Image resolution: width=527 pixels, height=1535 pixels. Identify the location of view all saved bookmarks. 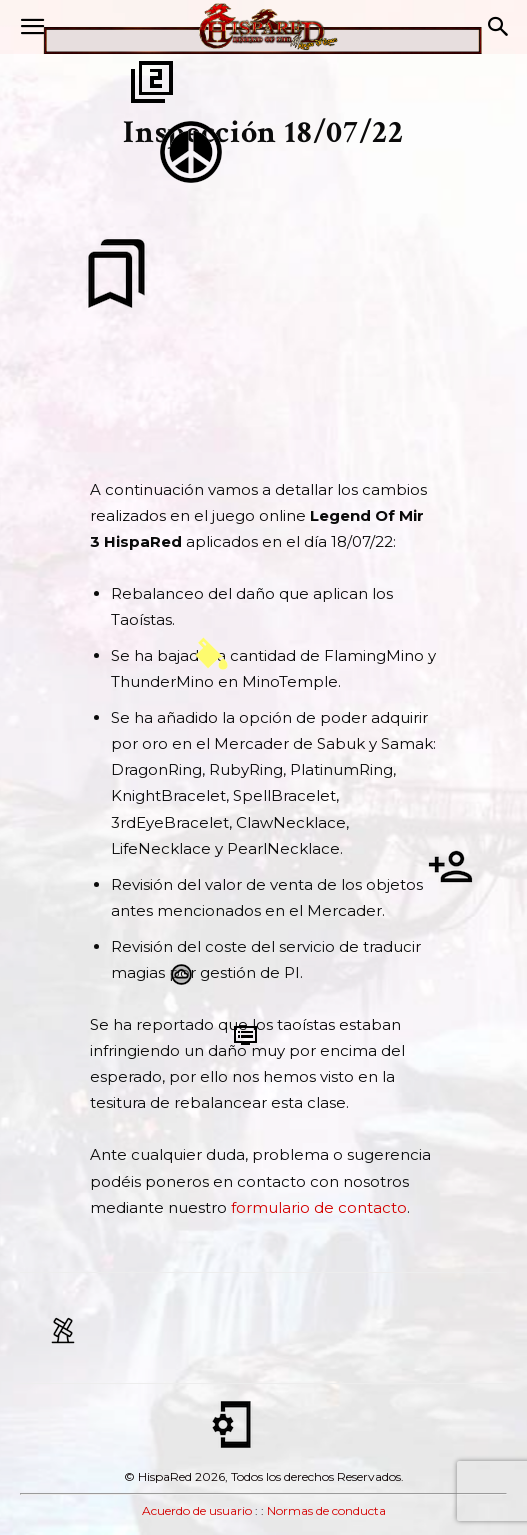
(116, 273).